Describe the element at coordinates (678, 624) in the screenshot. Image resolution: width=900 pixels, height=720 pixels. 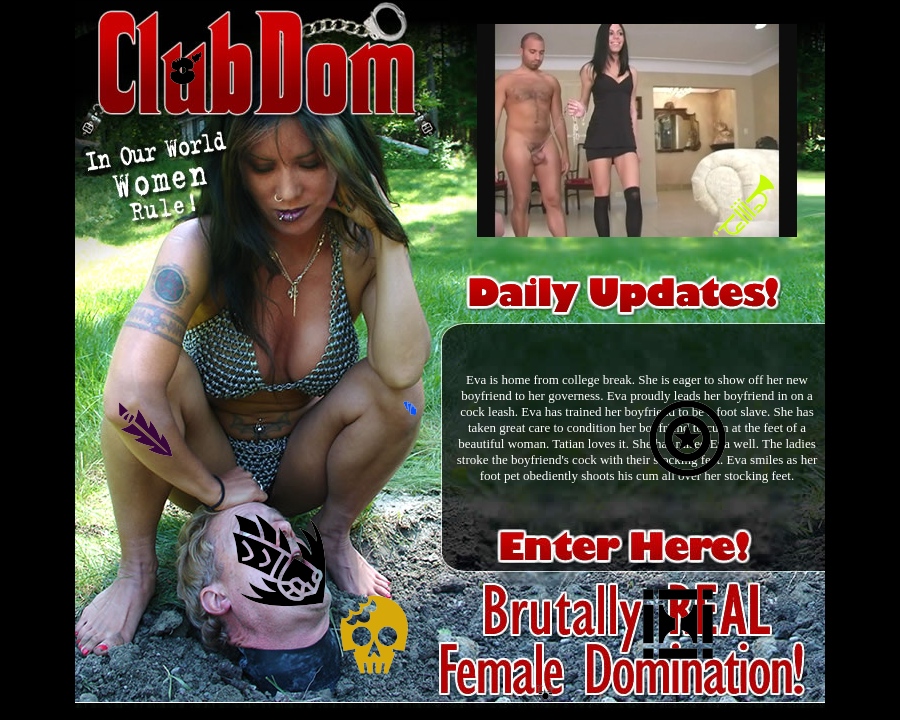
I see `loading or processing in progress` at that location.